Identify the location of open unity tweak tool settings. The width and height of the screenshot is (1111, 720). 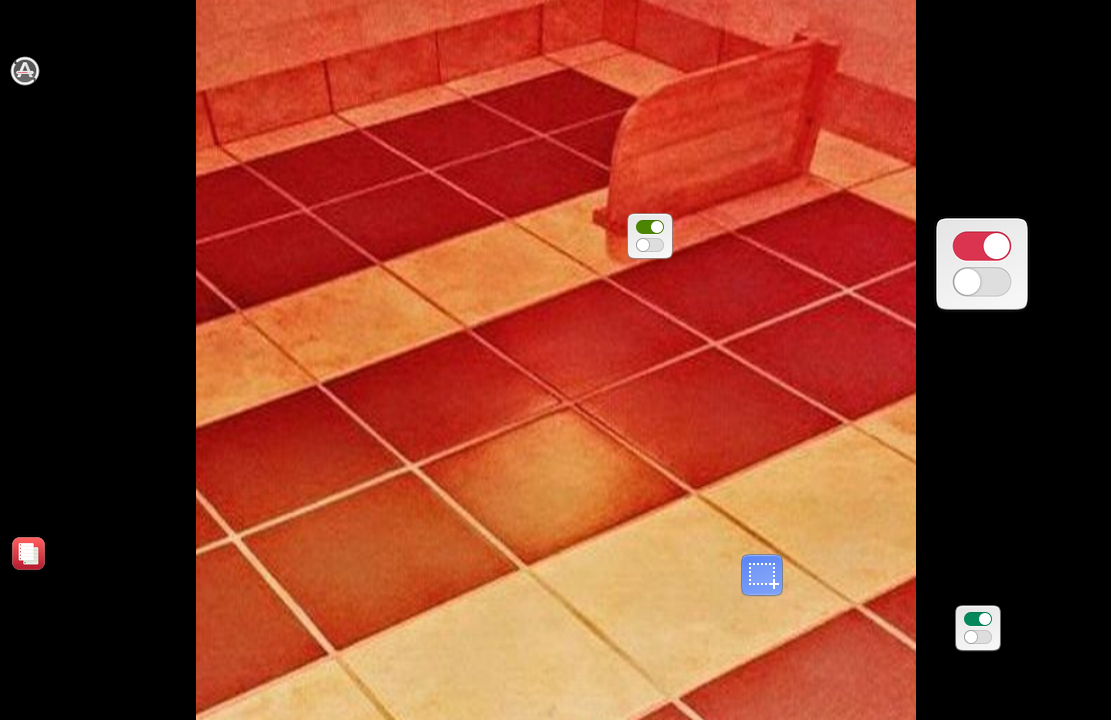
(982, 264).